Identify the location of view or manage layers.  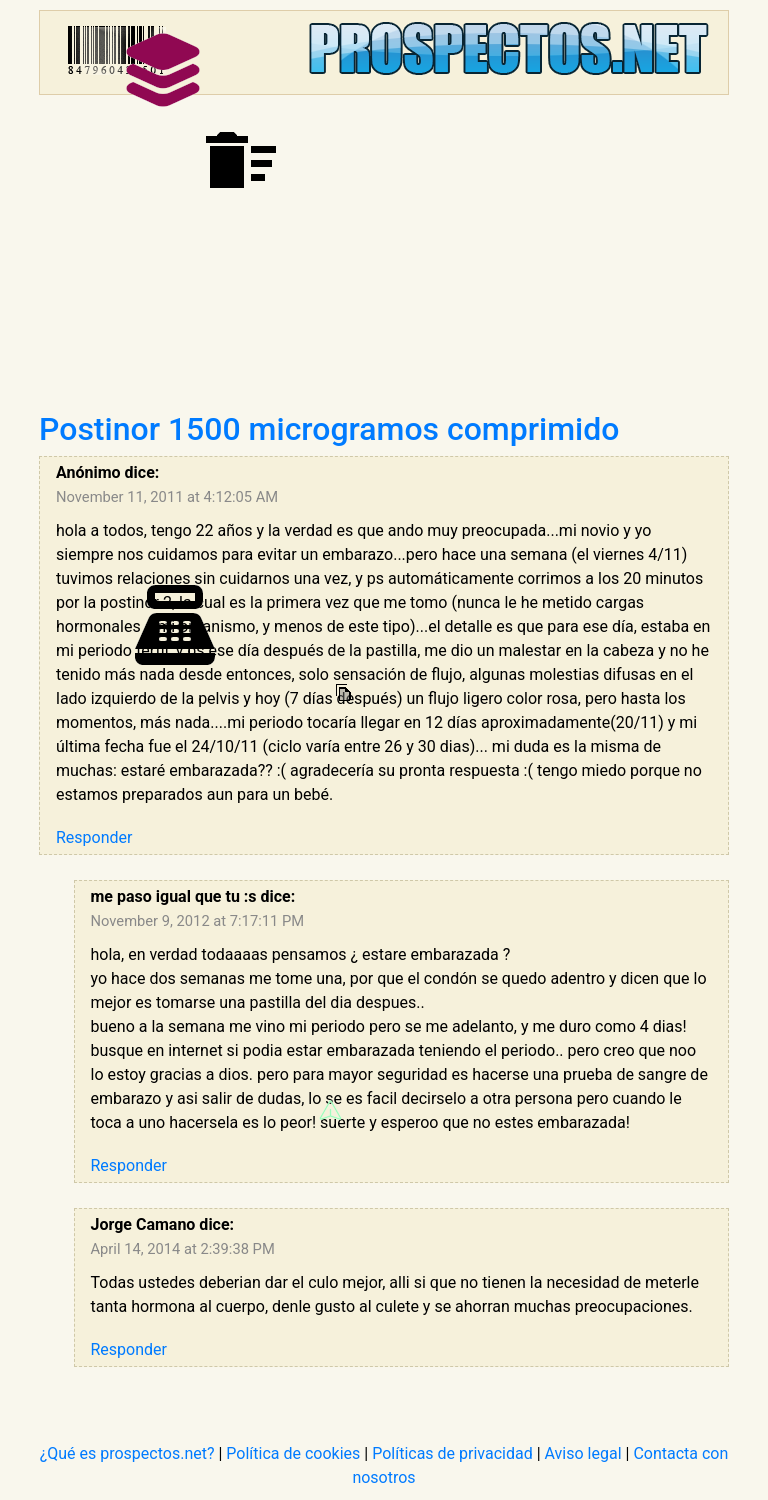
(163, 70).